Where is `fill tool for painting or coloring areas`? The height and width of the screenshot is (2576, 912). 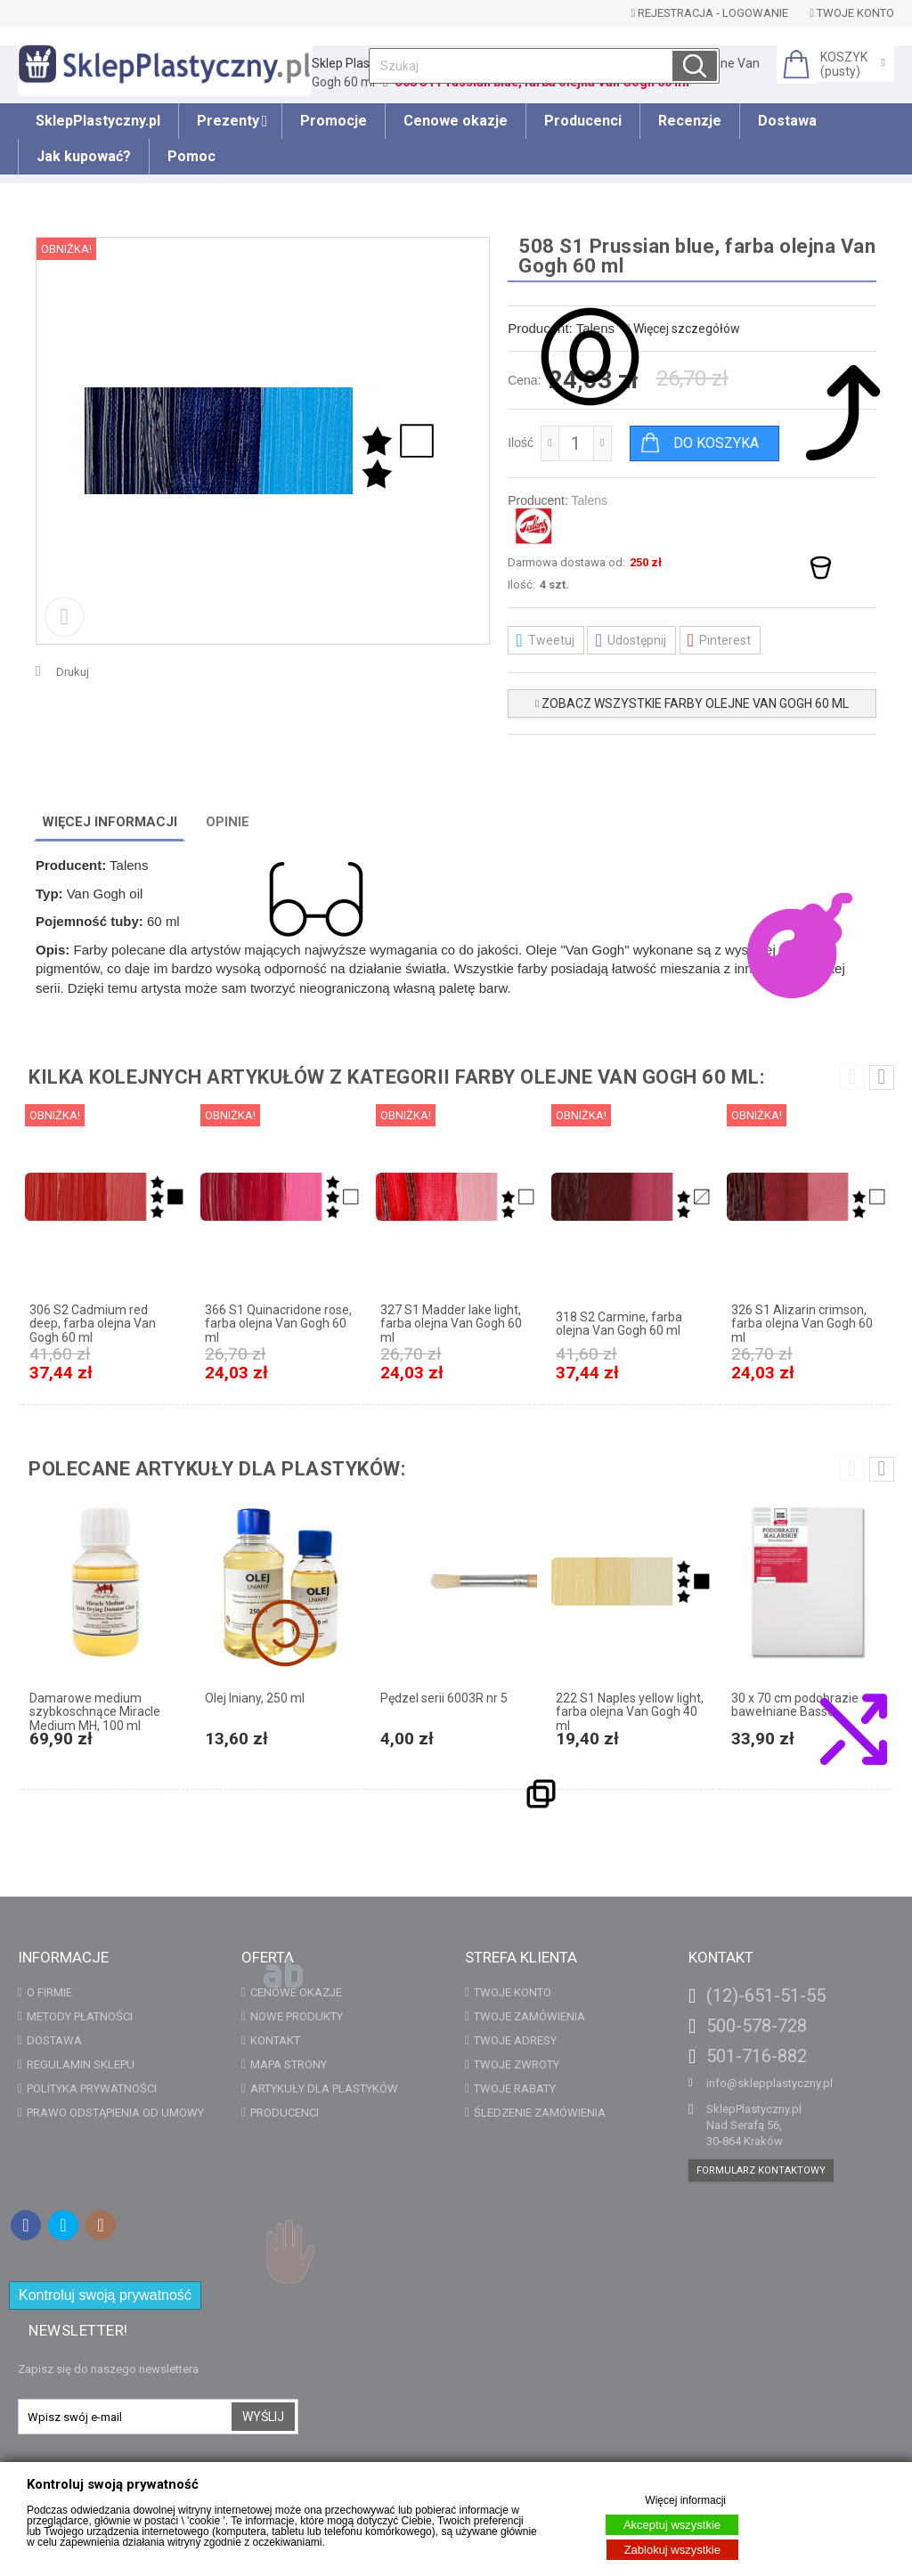 fill tool for painting or coloring areas is located at coordinates (820, 567).